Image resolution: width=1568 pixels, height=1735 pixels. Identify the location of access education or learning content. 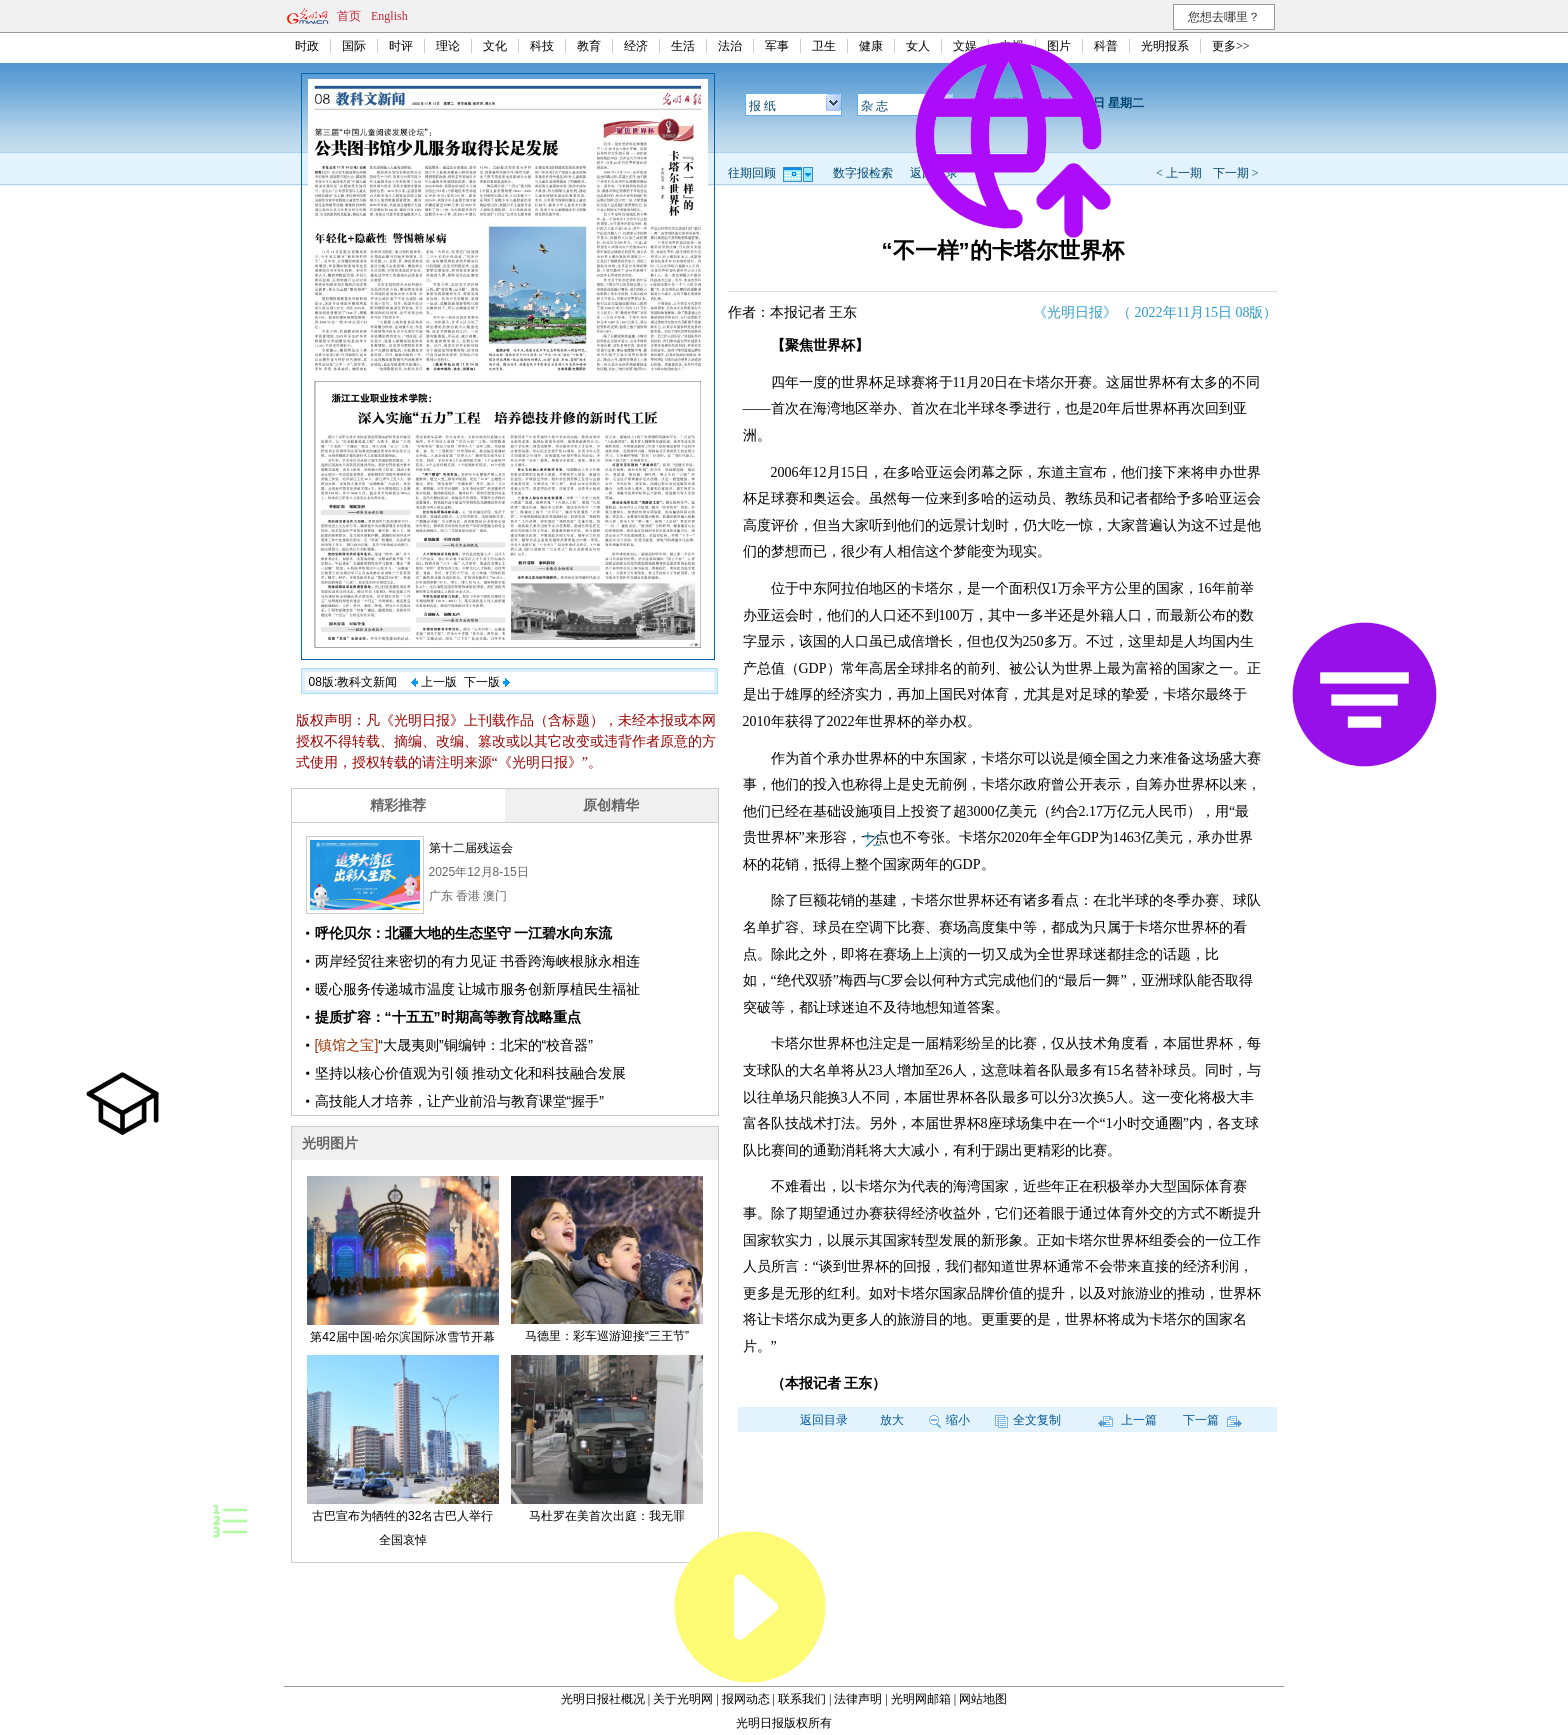
(122, 1103).